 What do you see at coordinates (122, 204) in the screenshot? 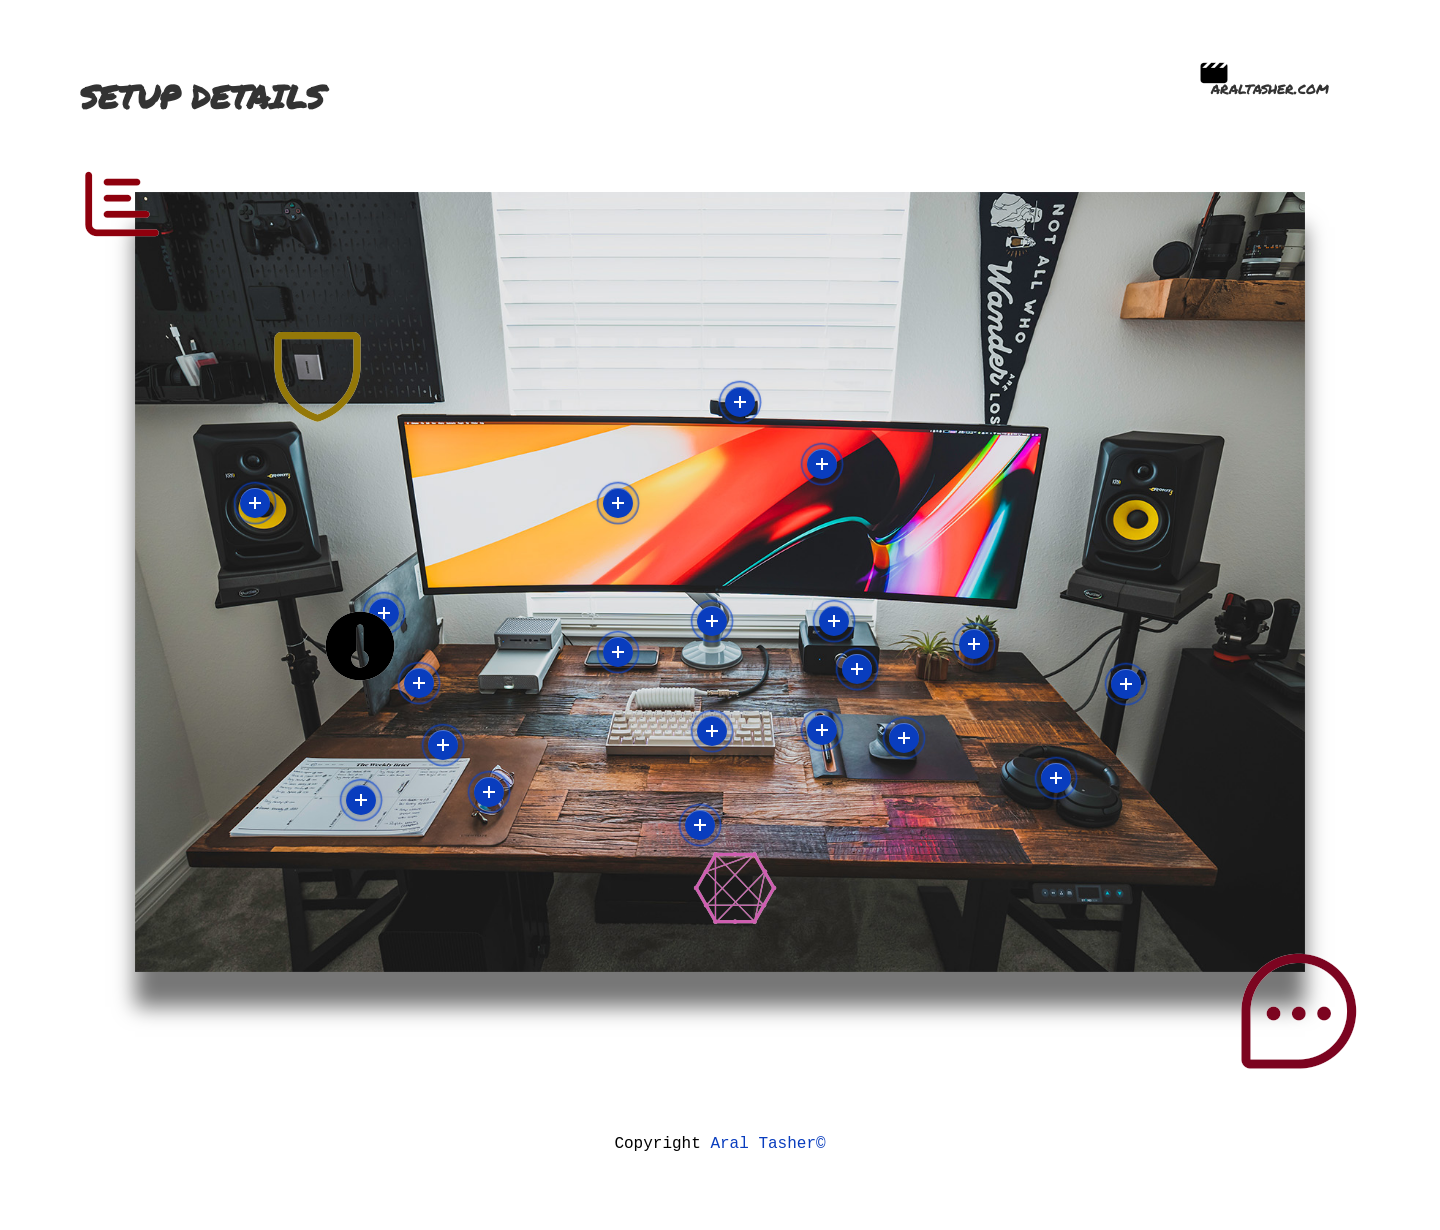
I see `view analytics or statistics` at bounding box center [122, 204].